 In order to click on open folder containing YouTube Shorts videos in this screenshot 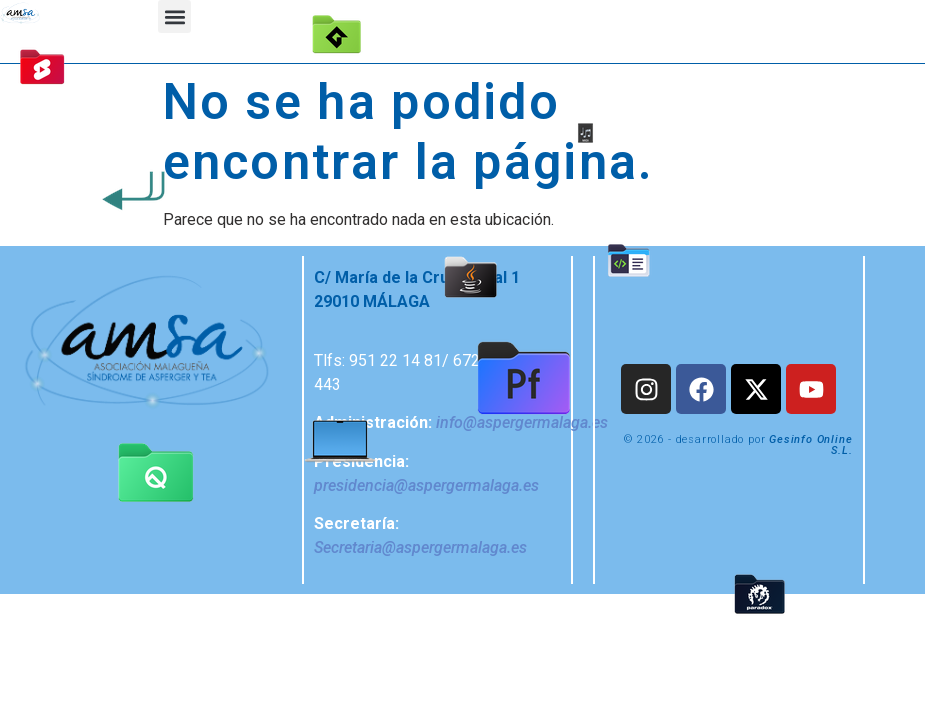, I will do `click(42, 68)`.